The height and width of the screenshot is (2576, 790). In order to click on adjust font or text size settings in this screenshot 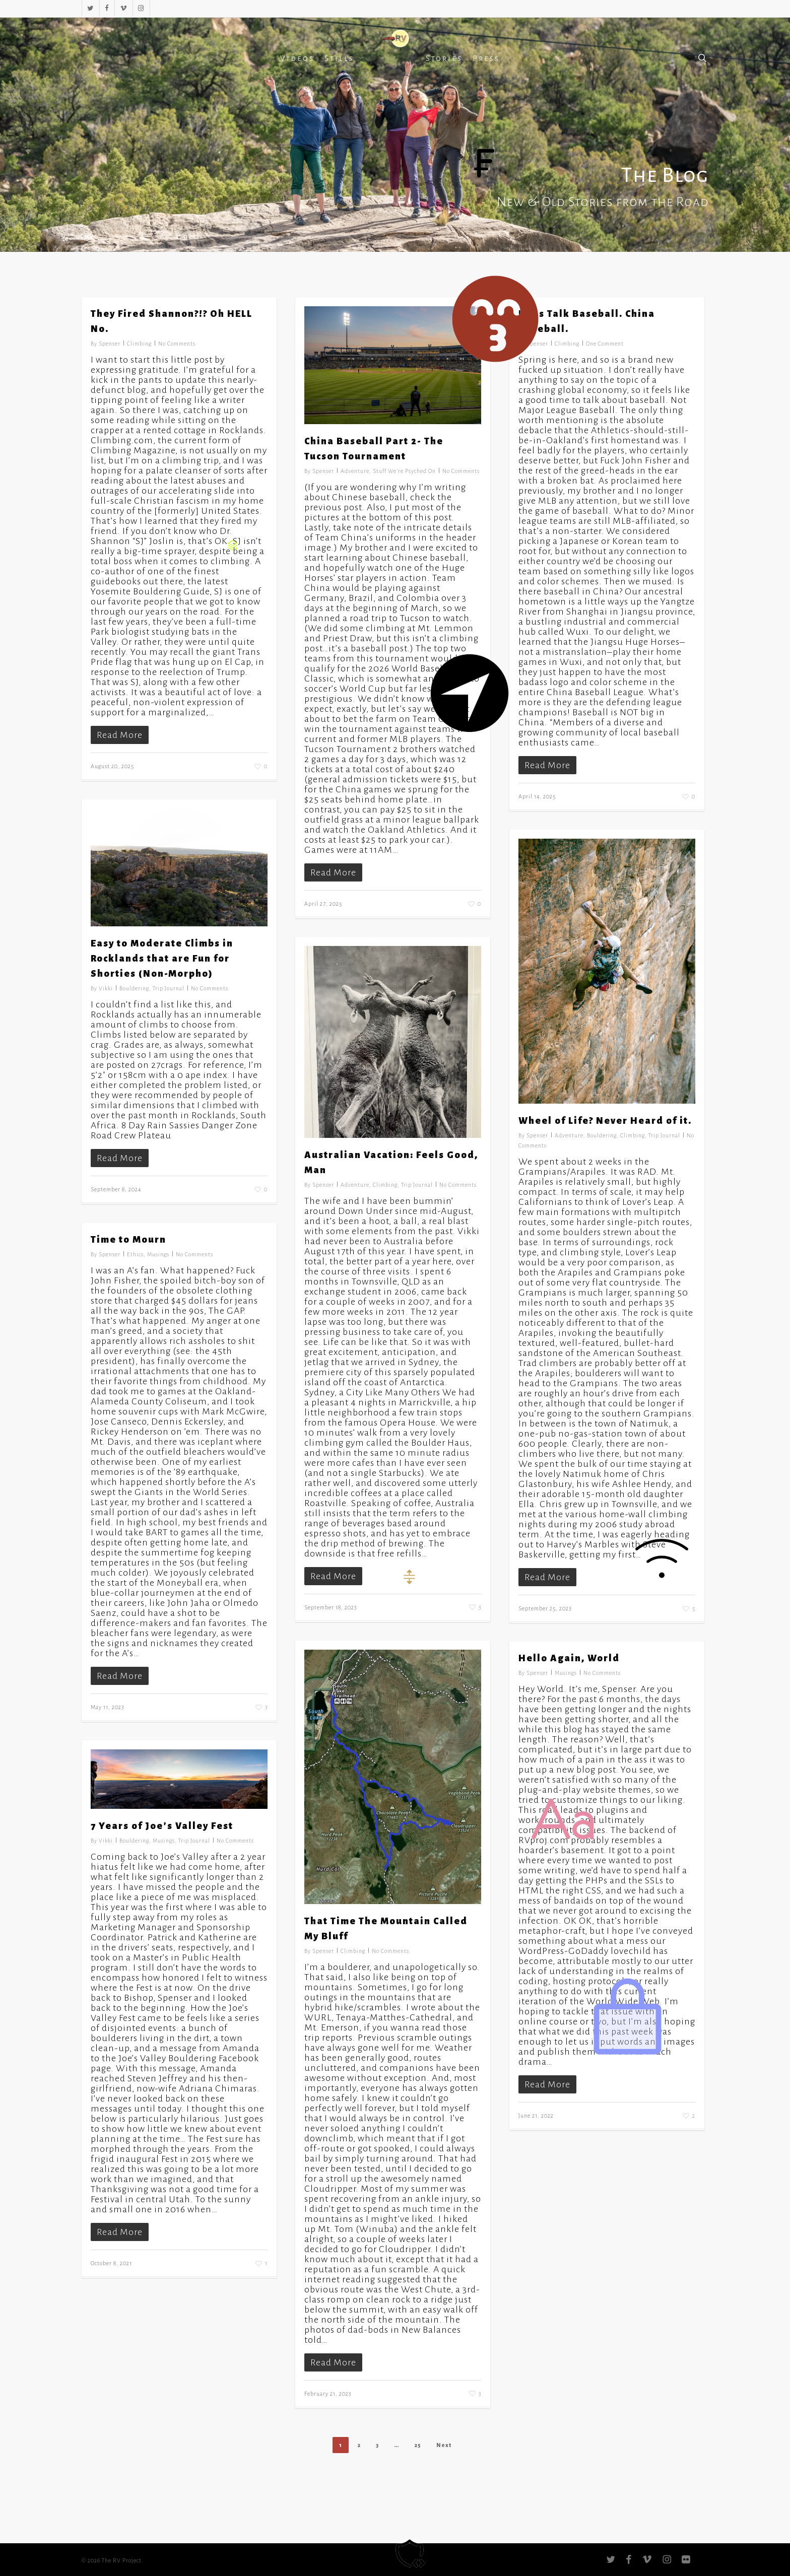, I will do `click(564, 1820)`.